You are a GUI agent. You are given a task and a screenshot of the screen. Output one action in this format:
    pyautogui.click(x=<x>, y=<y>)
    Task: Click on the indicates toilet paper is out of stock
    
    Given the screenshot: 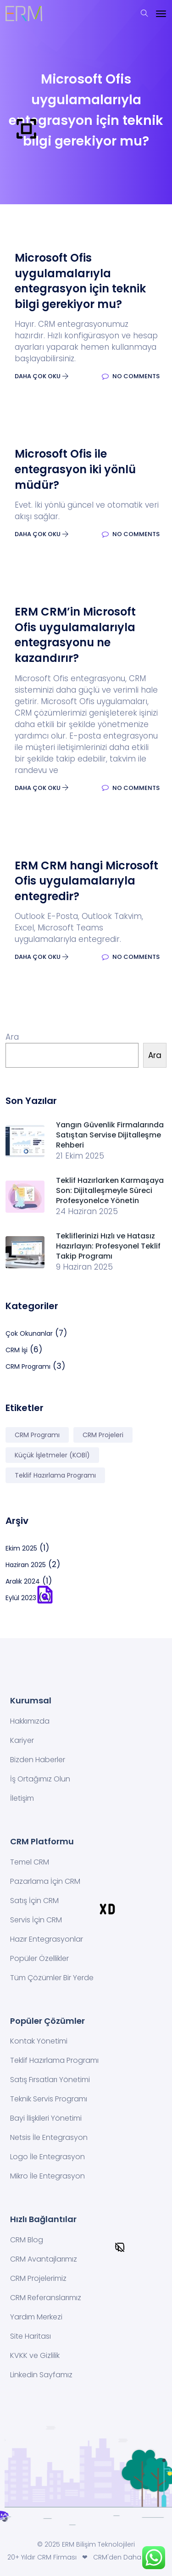 What is the action you would take?
    pyautogui.click(x=120, y=2247)
    